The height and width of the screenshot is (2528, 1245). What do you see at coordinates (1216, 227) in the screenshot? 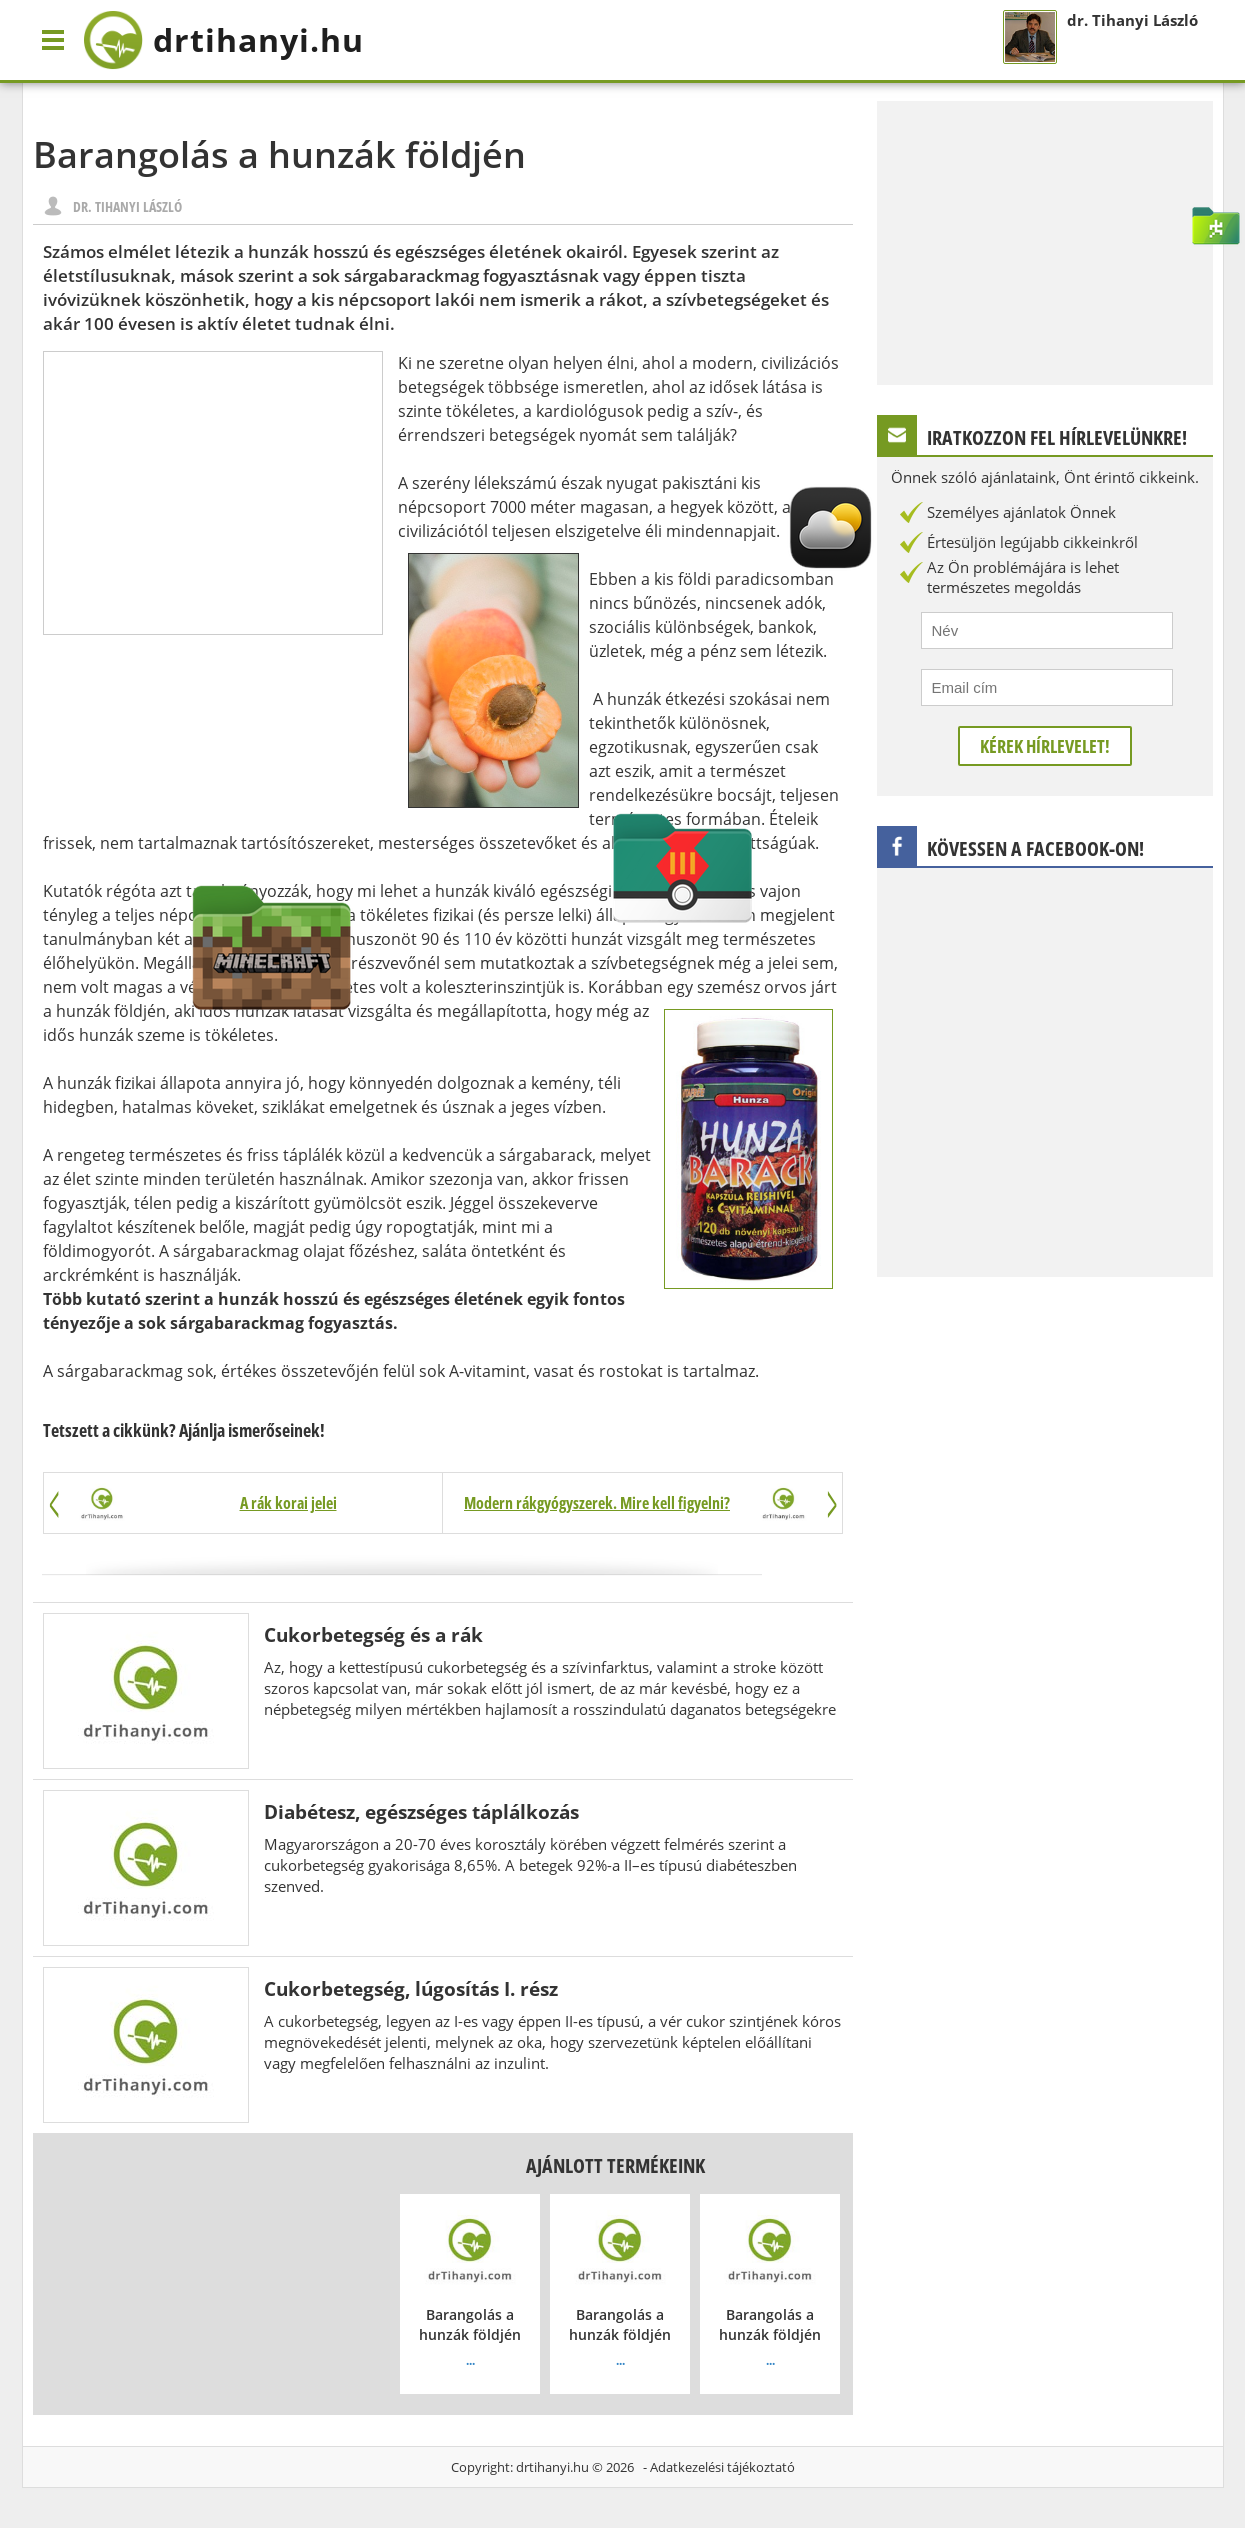
I see `open your GameJolt games folder` at bounding box center [1216, 227].